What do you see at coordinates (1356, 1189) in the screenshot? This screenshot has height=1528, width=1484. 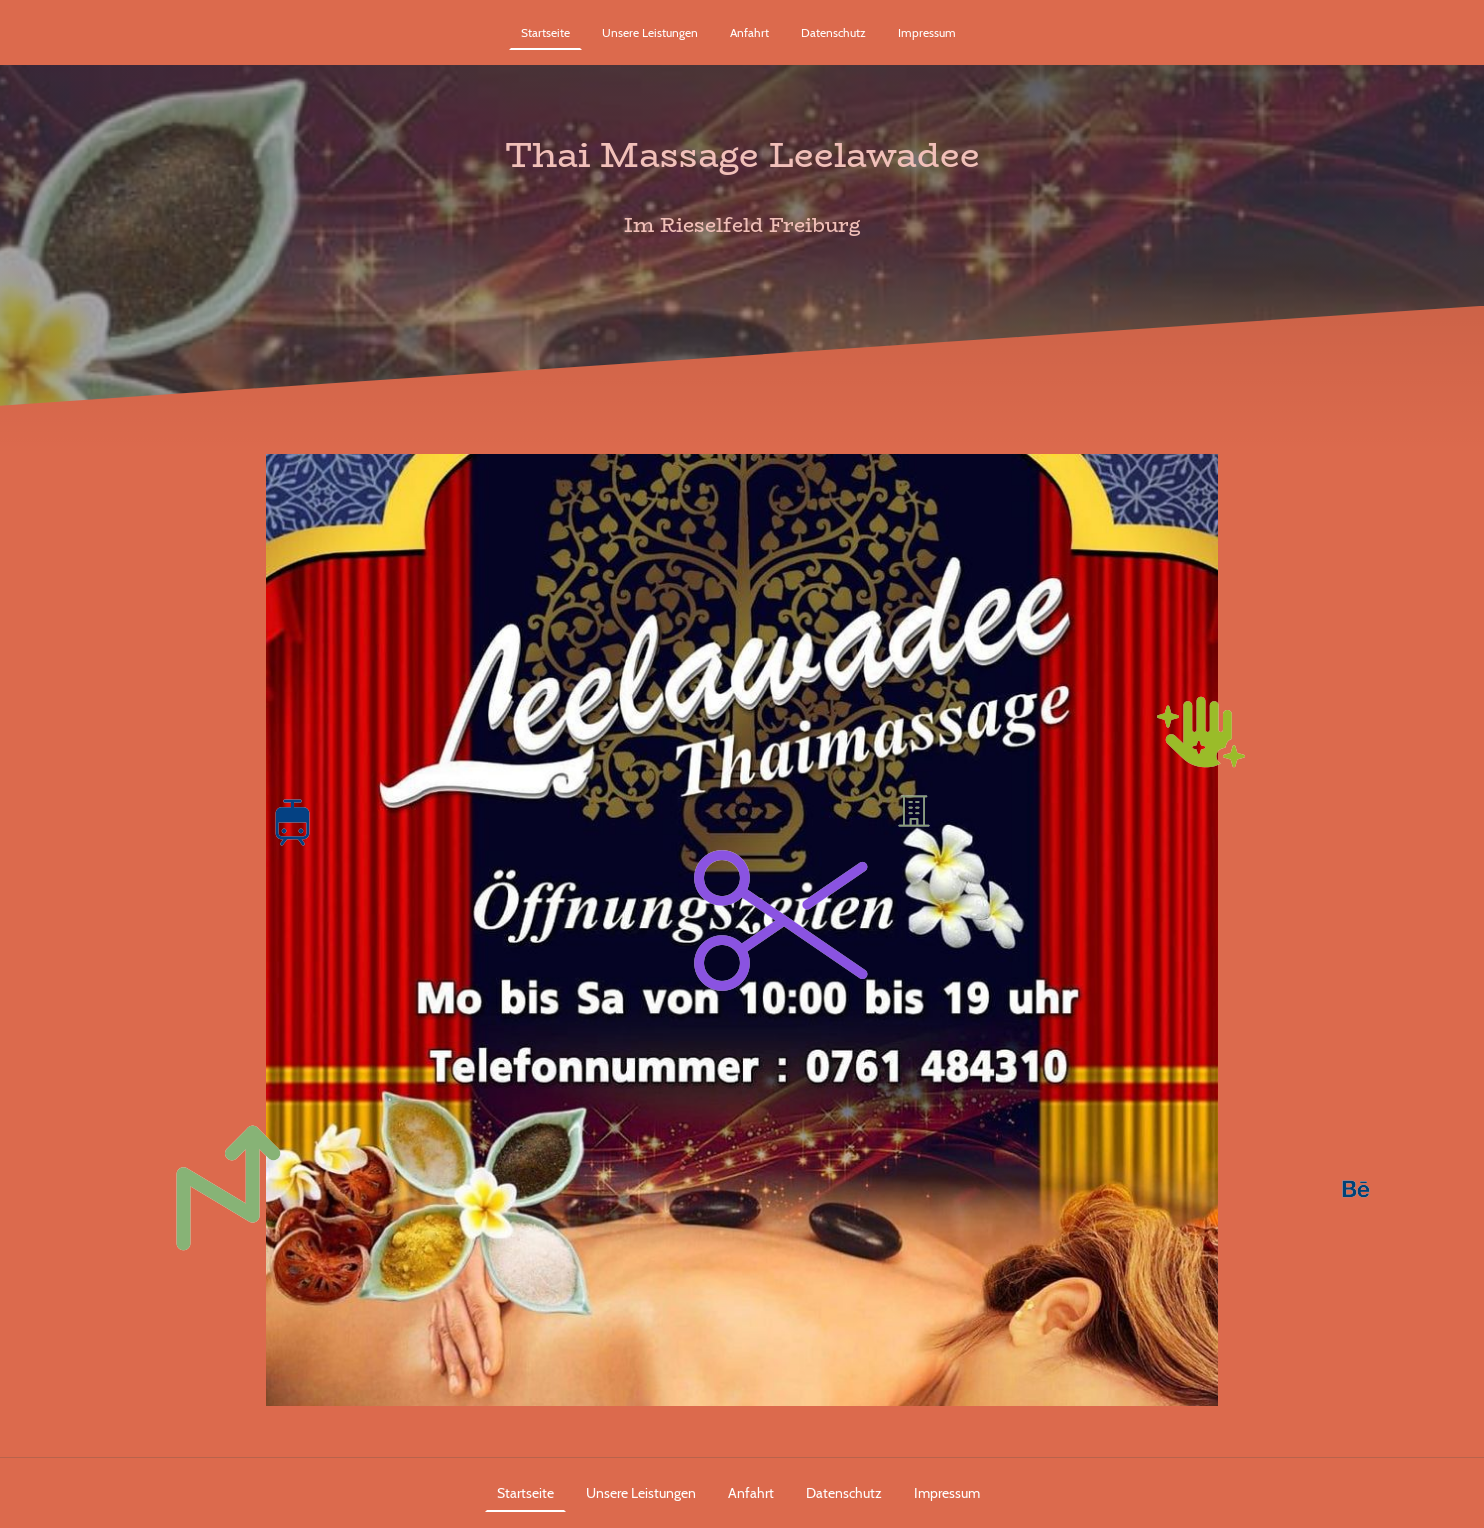 I see `visit behance portfolio` at bounding box center [1356, 1189].